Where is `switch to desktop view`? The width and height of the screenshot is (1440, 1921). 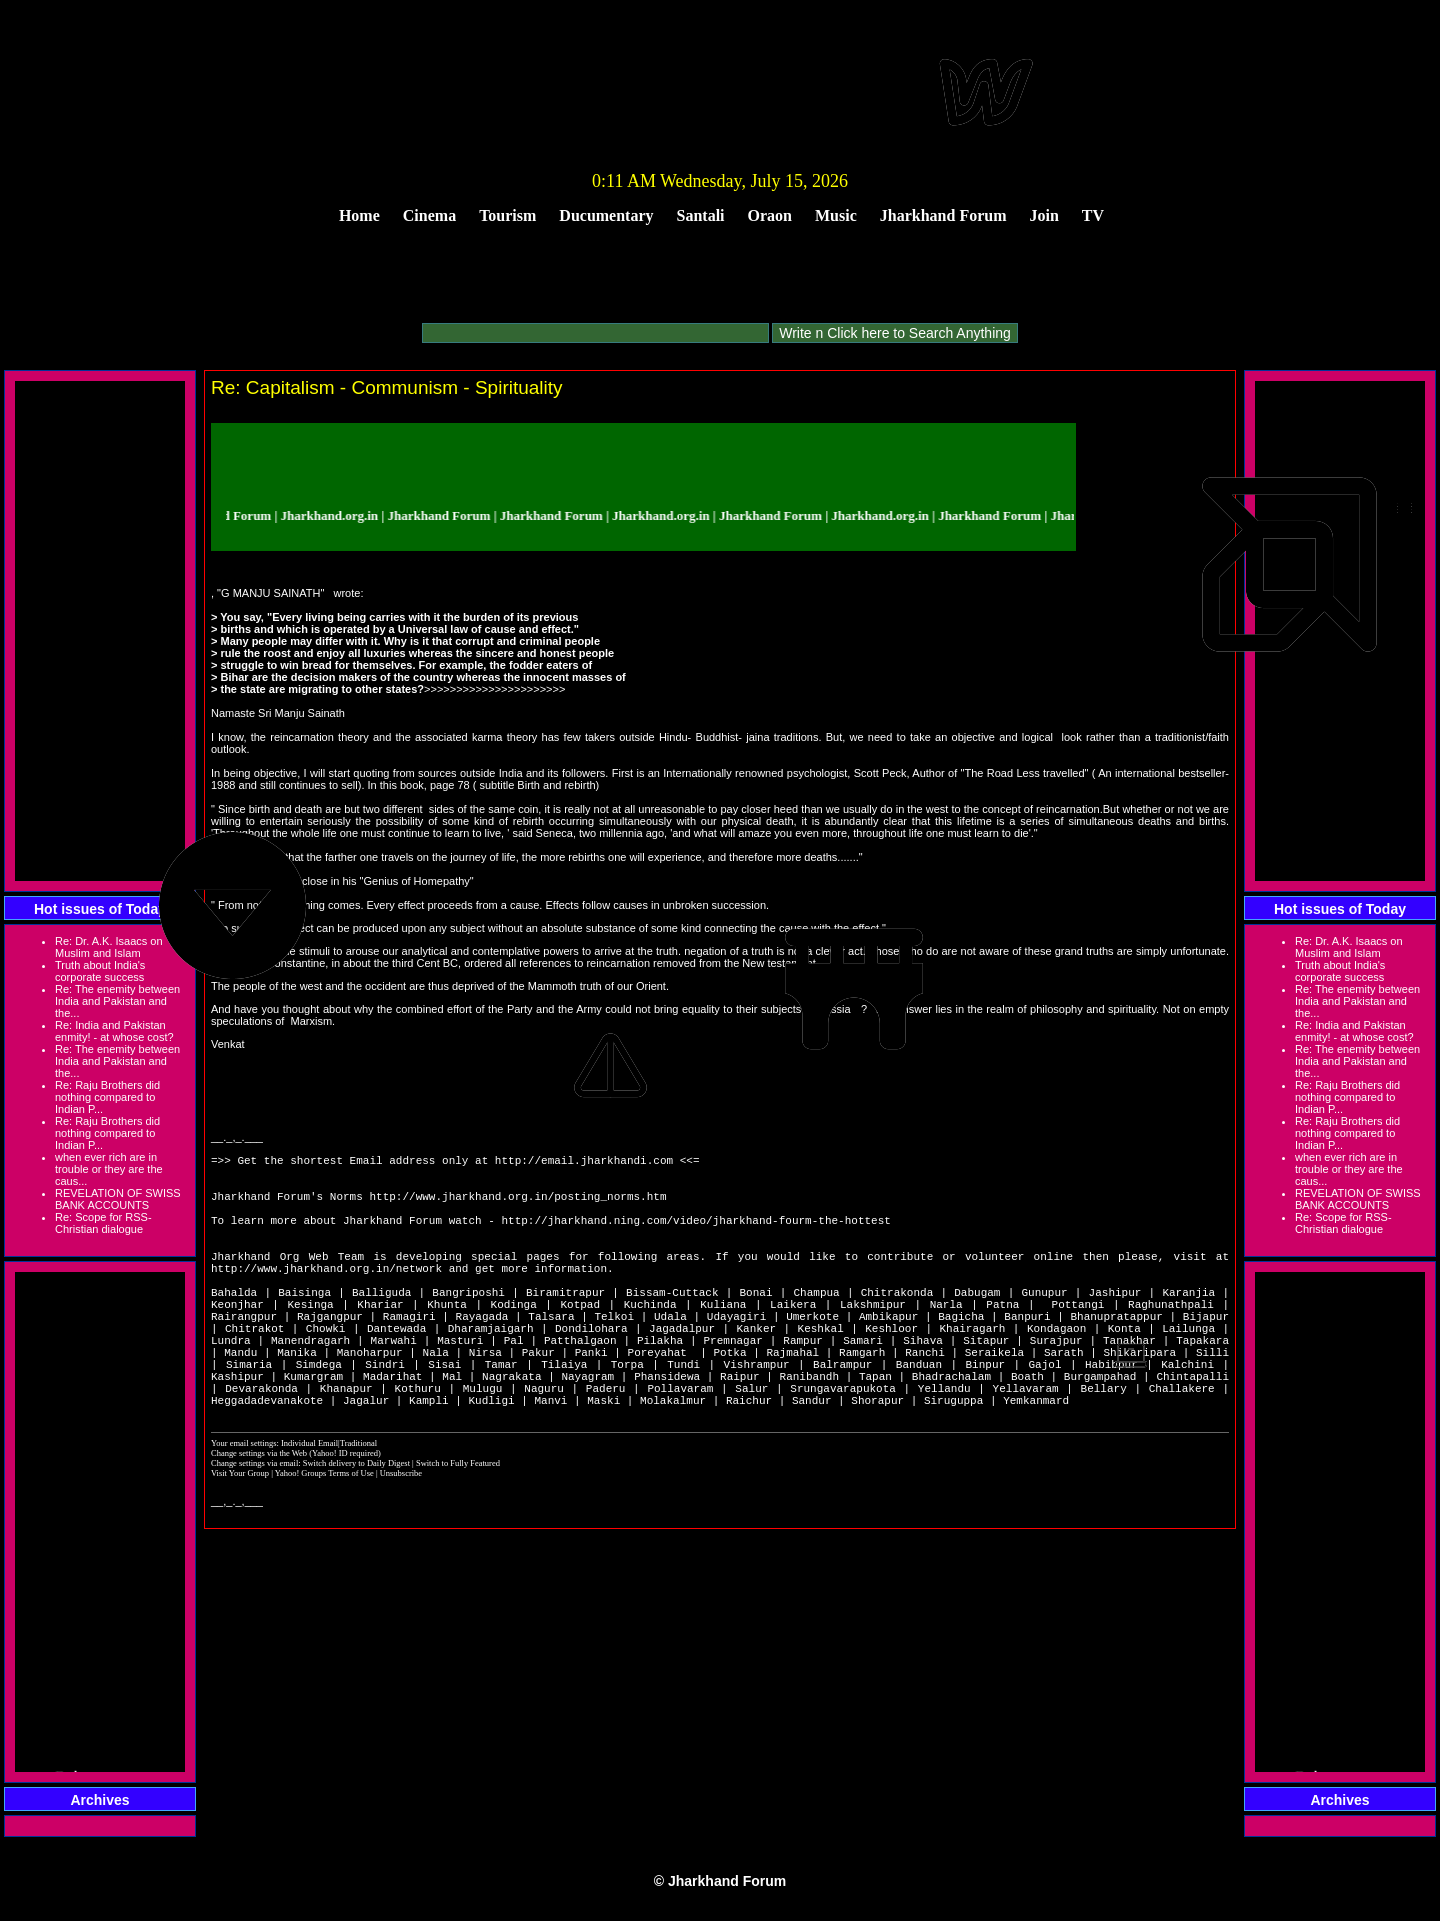 switch to desktop view is located at coordinates (1131, 1355).